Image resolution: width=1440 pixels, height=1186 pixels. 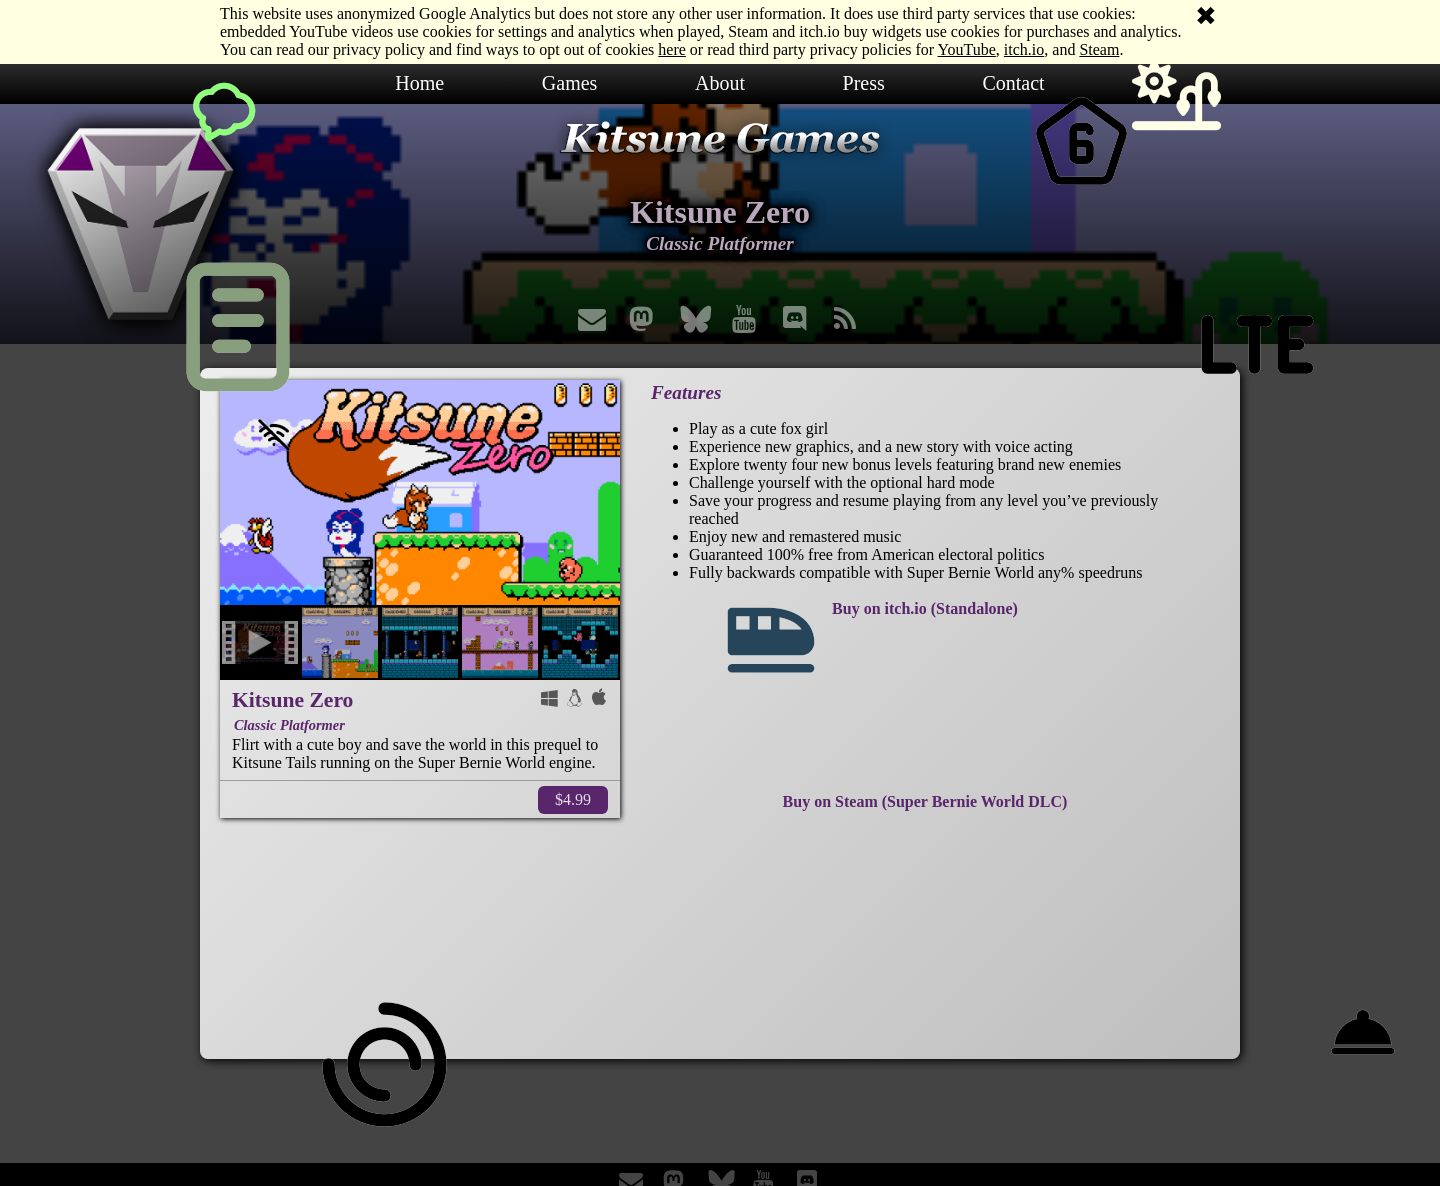 What do you see at coordinates (1254, 344) in the screenshot?
I see `indicates LTE cellular network connection` at bounding box center [1254, 344].